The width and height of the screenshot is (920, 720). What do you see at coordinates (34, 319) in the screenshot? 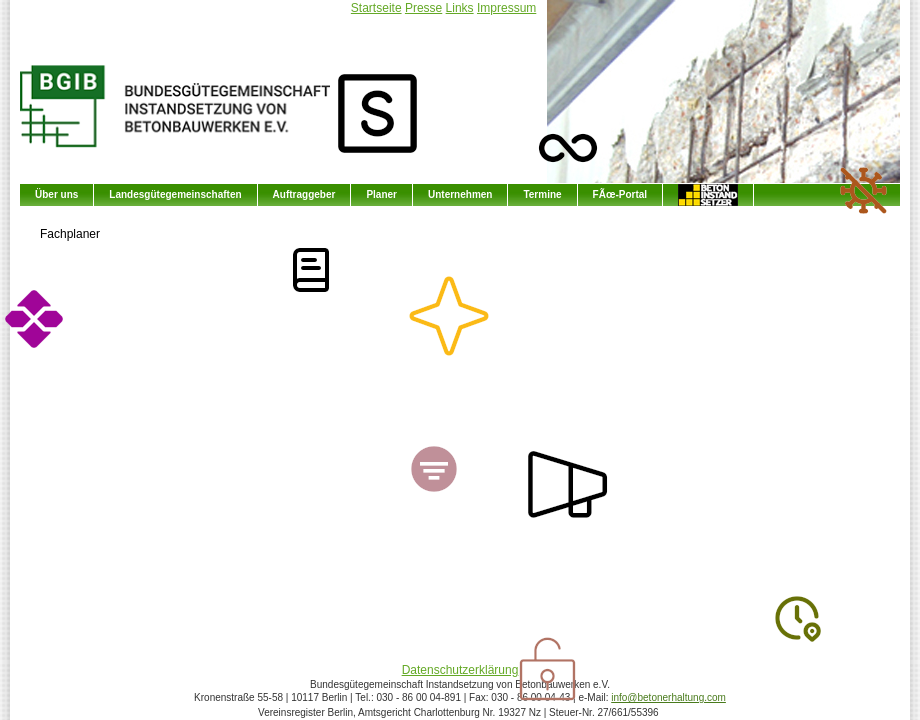
I see `pix instant payment system logo` at bounding box center [34, 319].